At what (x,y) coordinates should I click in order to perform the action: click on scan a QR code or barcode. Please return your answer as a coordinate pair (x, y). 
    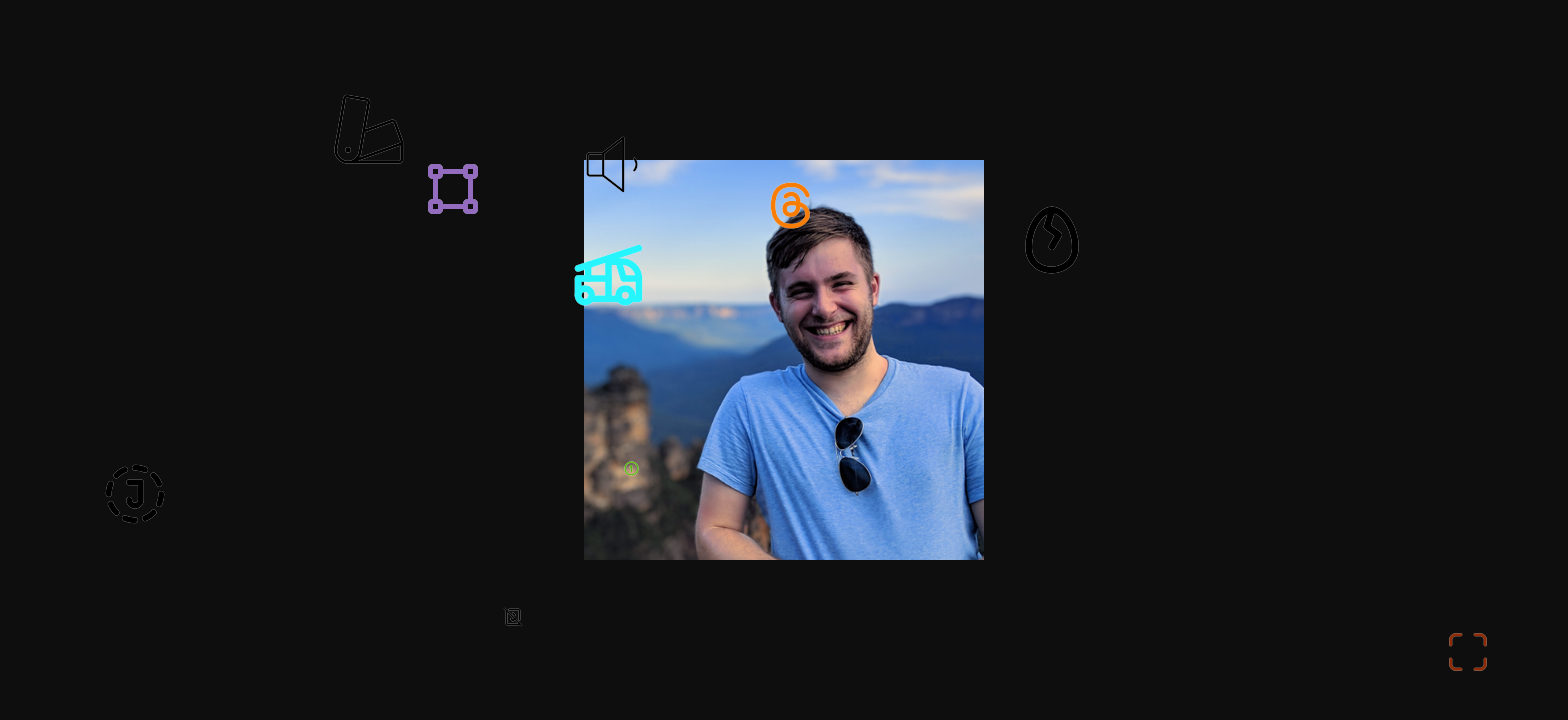
    Looking at the image, I should click on (1468, 652).